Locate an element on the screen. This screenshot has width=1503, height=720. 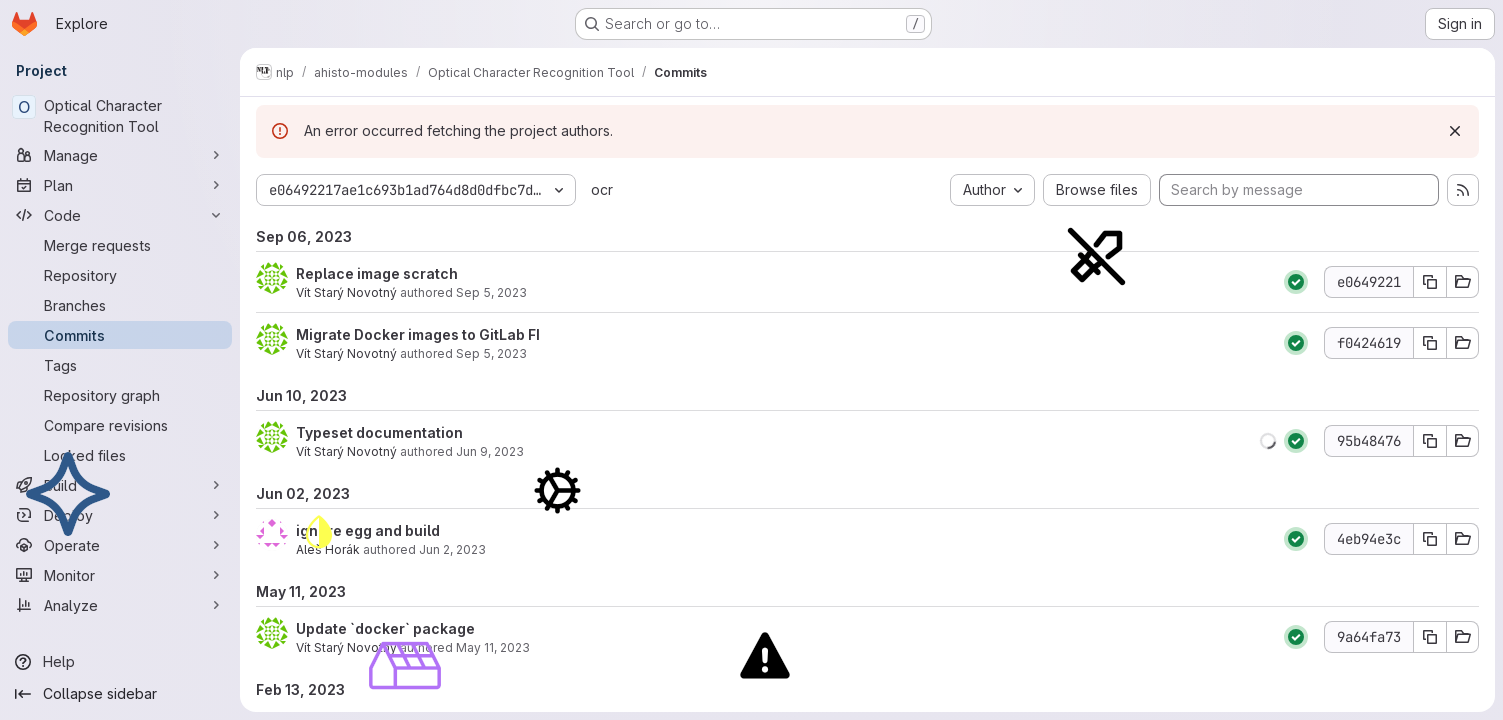
adjust color saturation or contrast settings is located at coordinates (319, 533).